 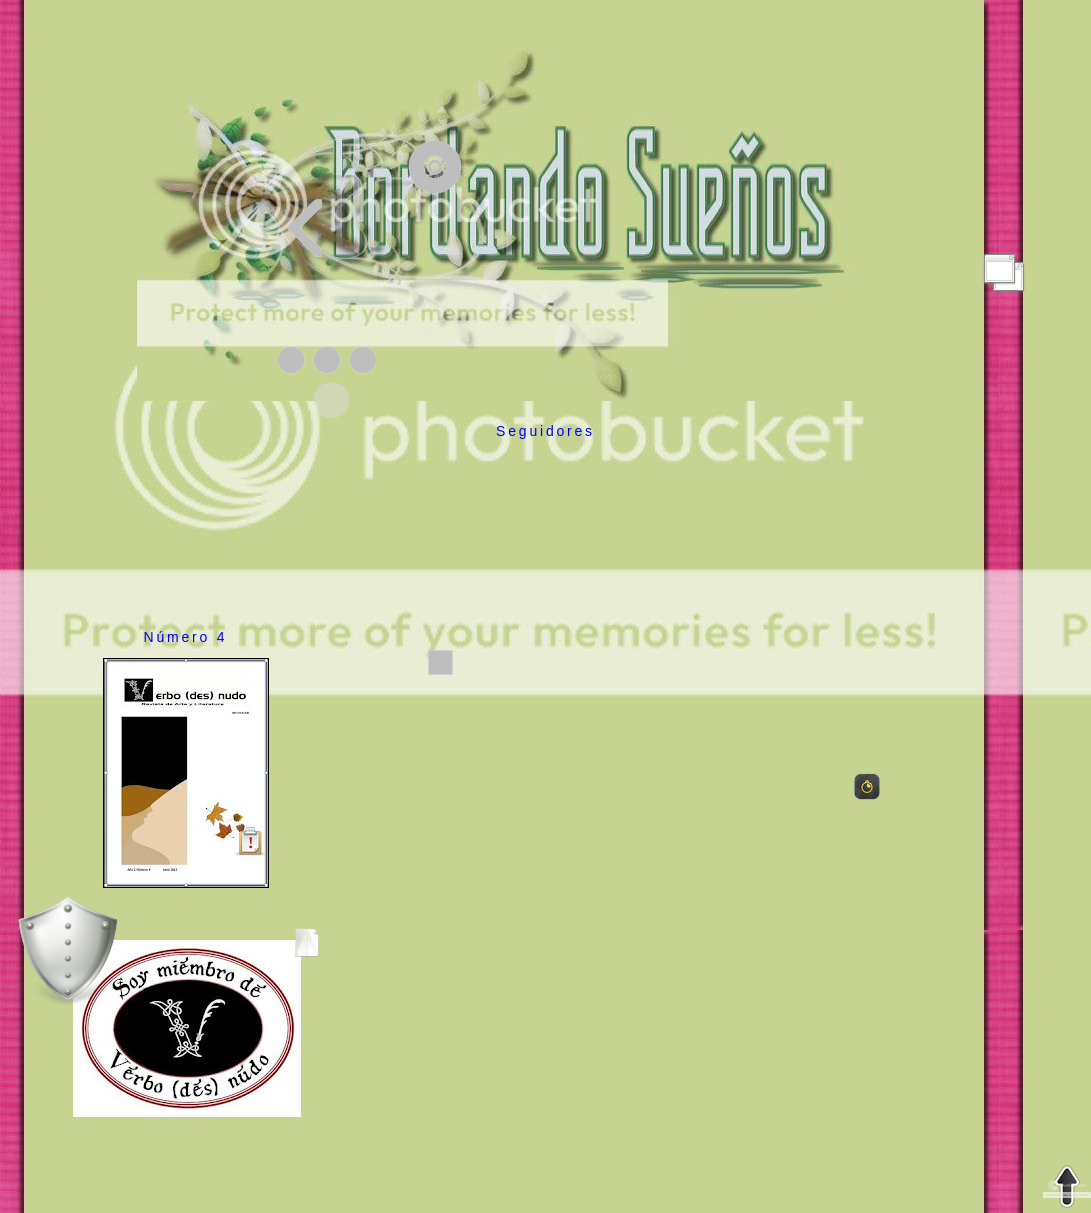 What do you see at coordinates (867, 787) in the screenshot?
I see `manage cookie preferences in your browser` at bounding box center [867, 787].